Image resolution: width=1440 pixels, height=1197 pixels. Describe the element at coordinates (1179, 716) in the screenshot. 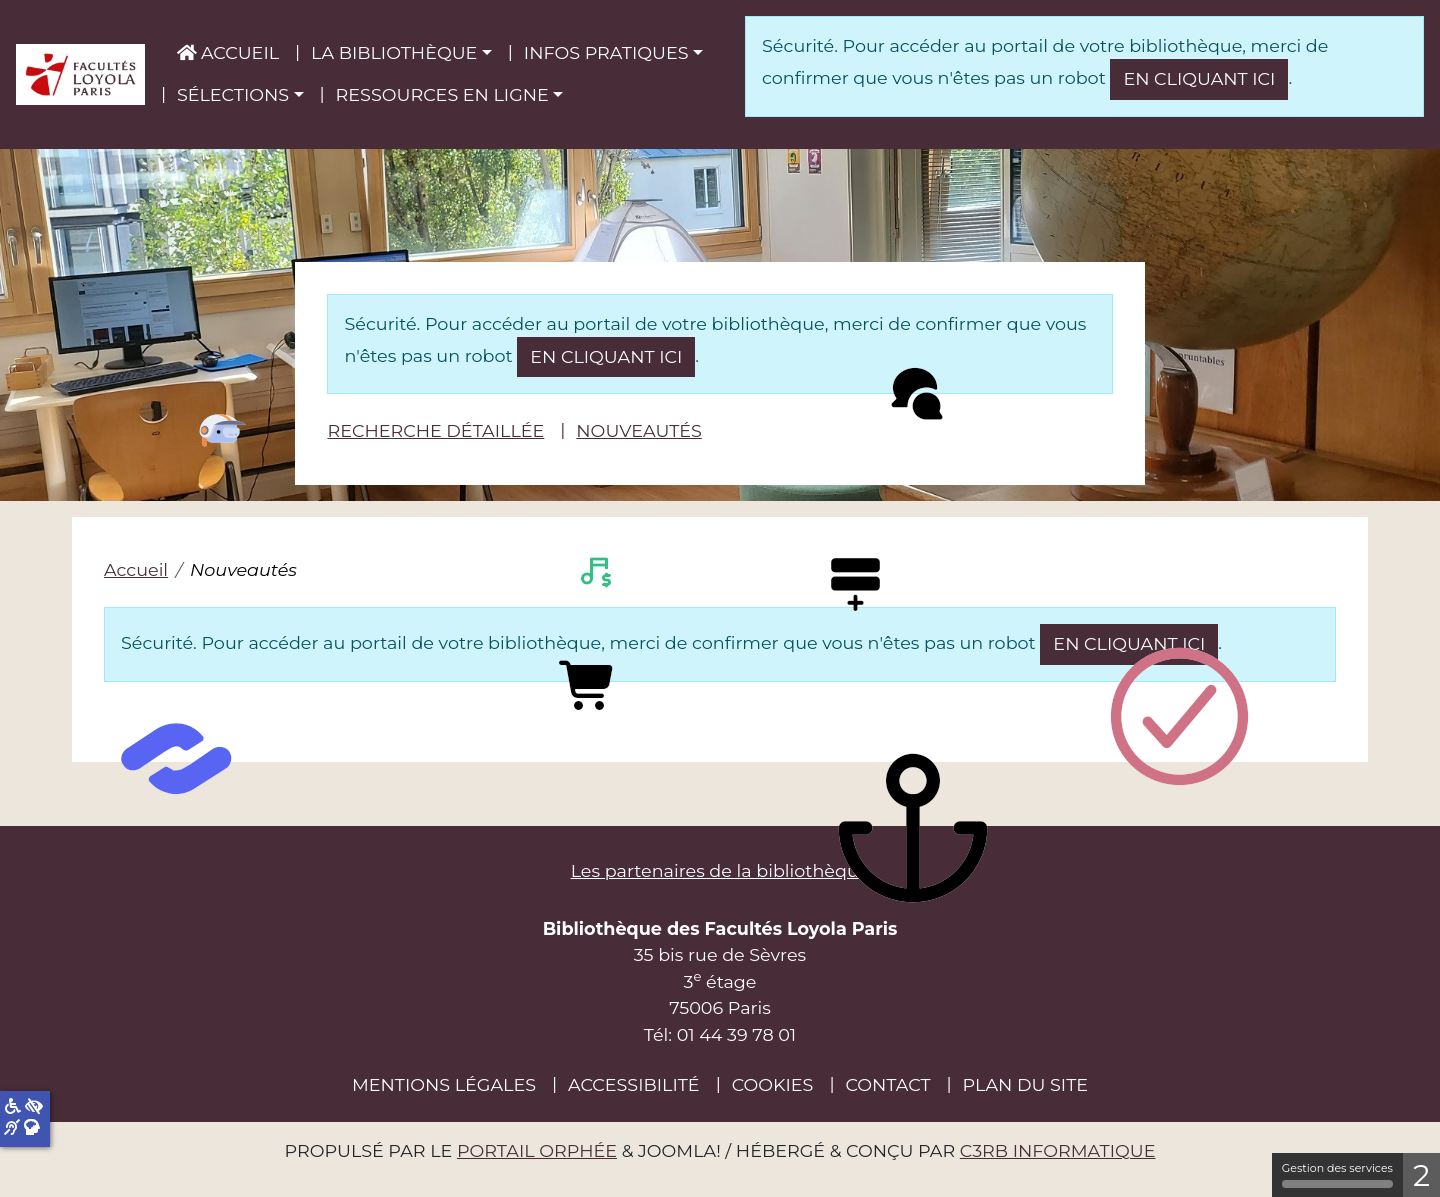

I see `confirms a completed action or task` at that location.